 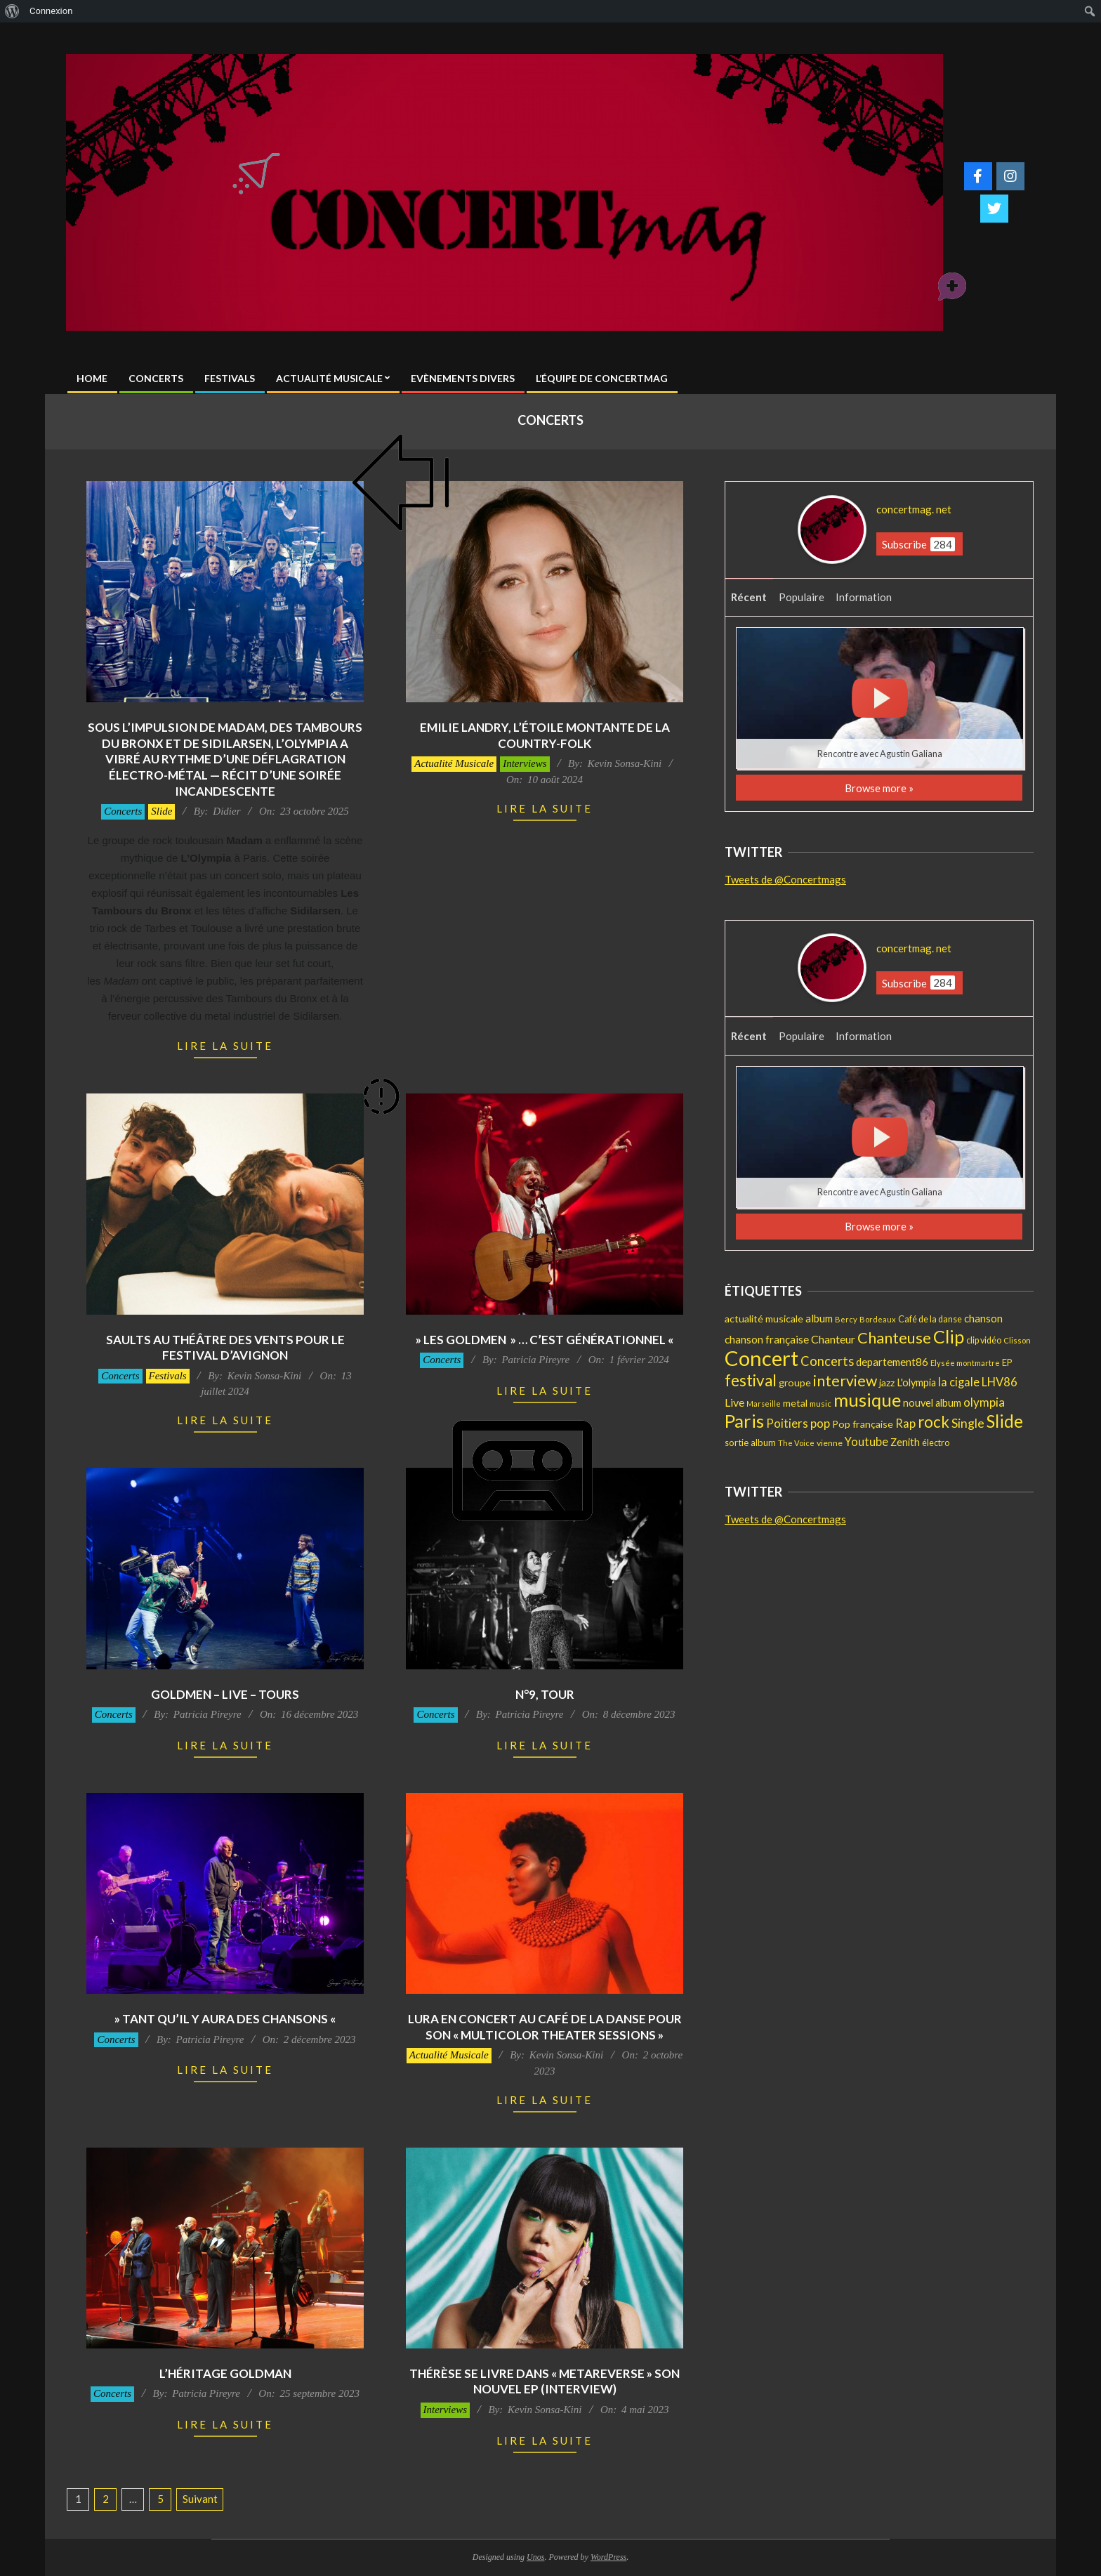 What do you see at coordinates (522, 1471) in the screenshot?
I see `access audio recordings or voice memos` at bounding box center [522, 1471].